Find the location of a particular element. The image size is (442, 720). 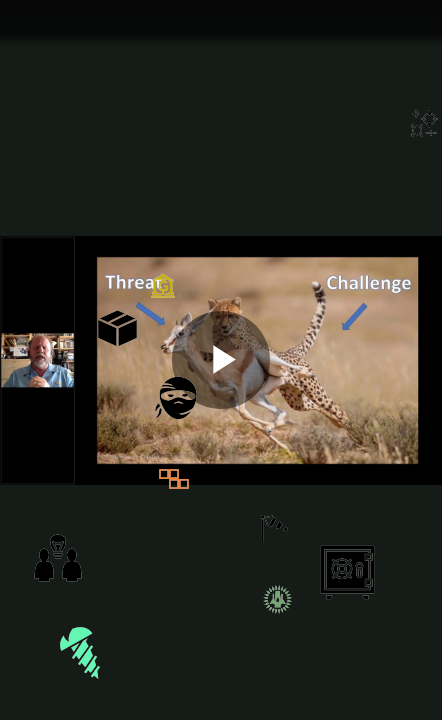

select multiple targets or objects is located at coordinates (424, 123).